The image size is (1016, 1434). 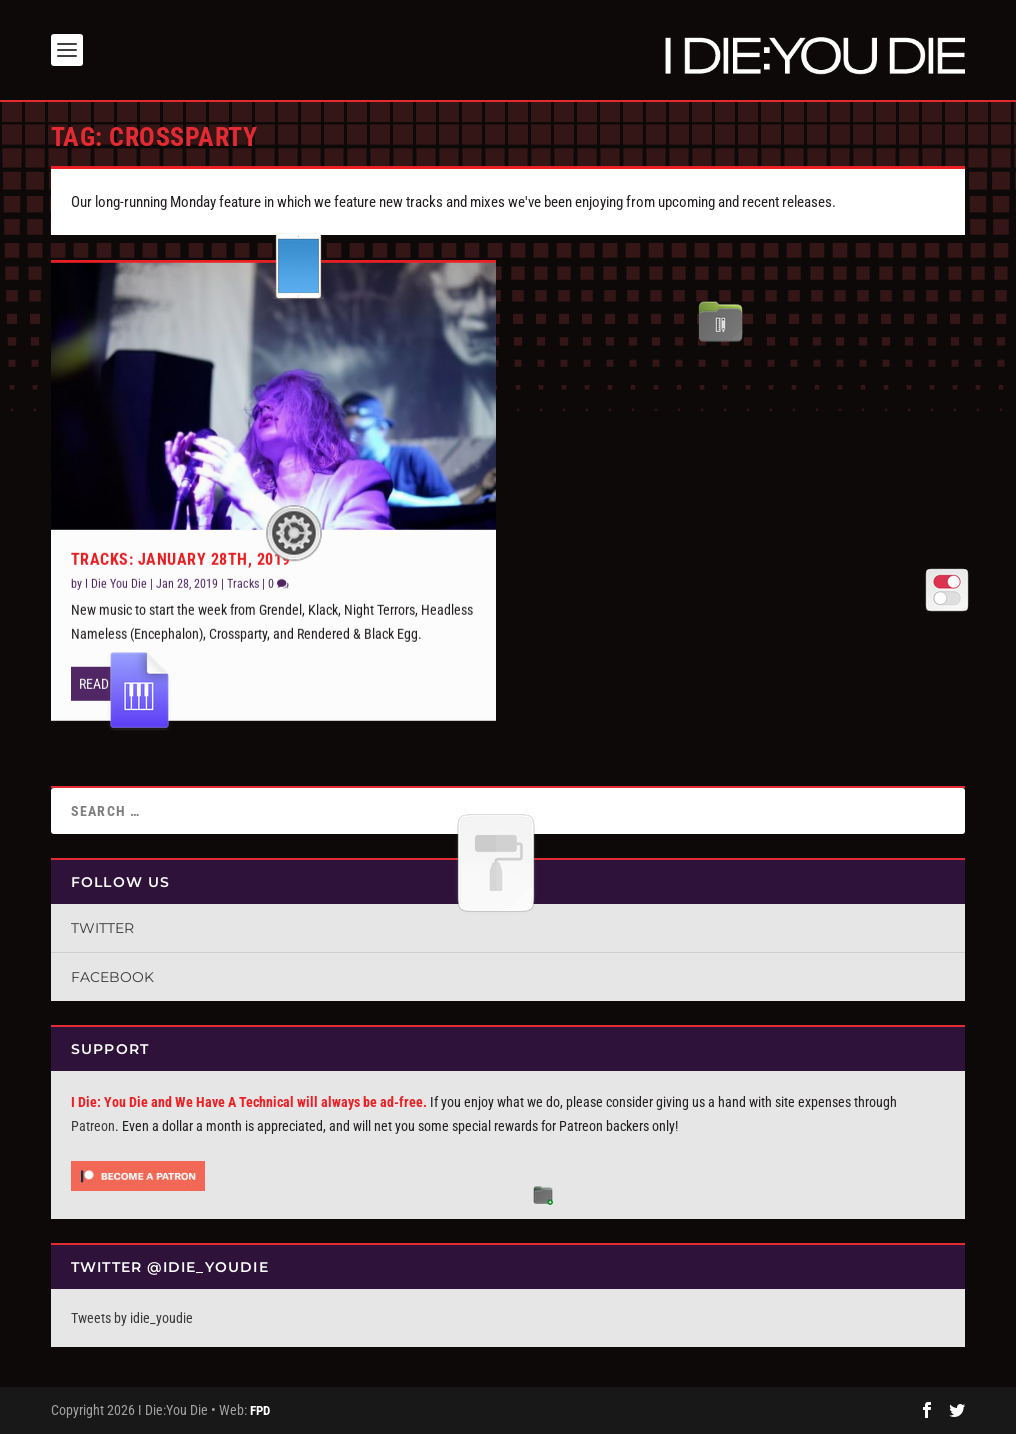 What do you see at coordinates (139, 691) in the screenshot?
I see `a midi audio file` at bounding box center [139, 691].